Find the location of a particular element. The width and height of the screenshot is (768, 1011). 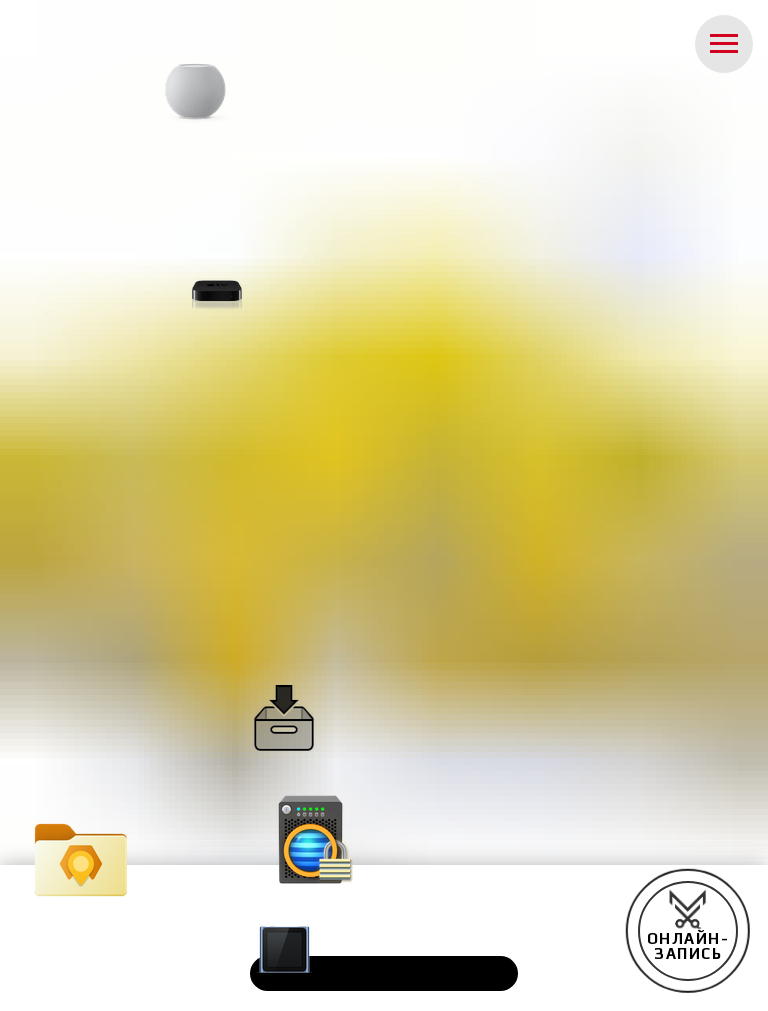

iPod nano device connected is located at coordinates (284, 949).